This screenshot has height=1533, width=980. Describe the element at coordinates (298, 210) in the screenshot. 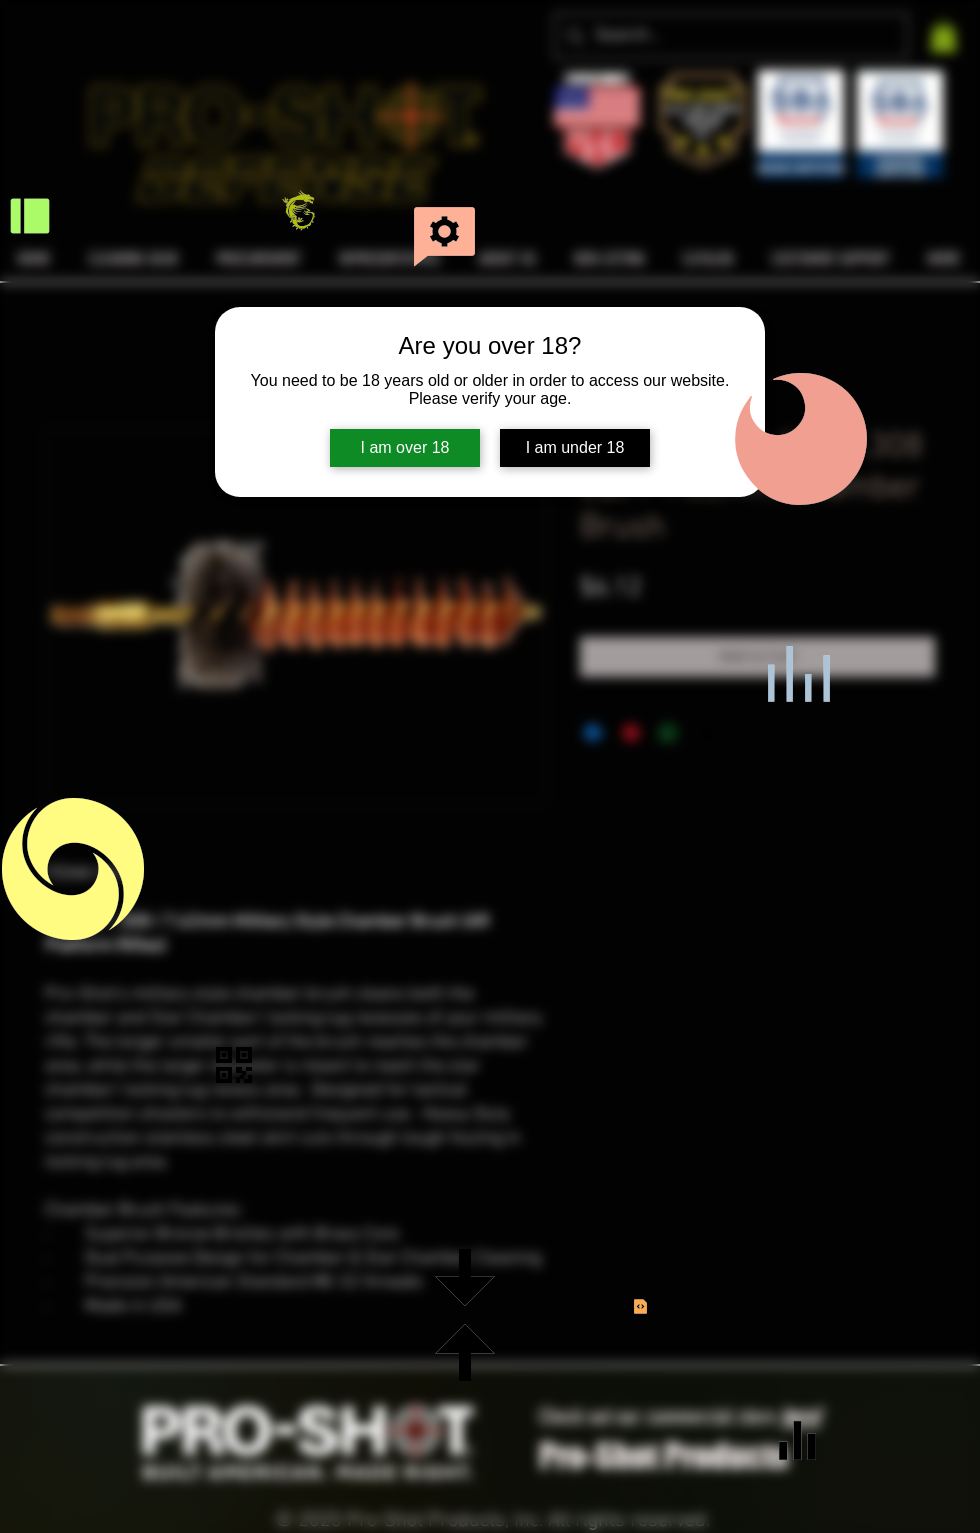

I see `MSI brand logo` at that location.